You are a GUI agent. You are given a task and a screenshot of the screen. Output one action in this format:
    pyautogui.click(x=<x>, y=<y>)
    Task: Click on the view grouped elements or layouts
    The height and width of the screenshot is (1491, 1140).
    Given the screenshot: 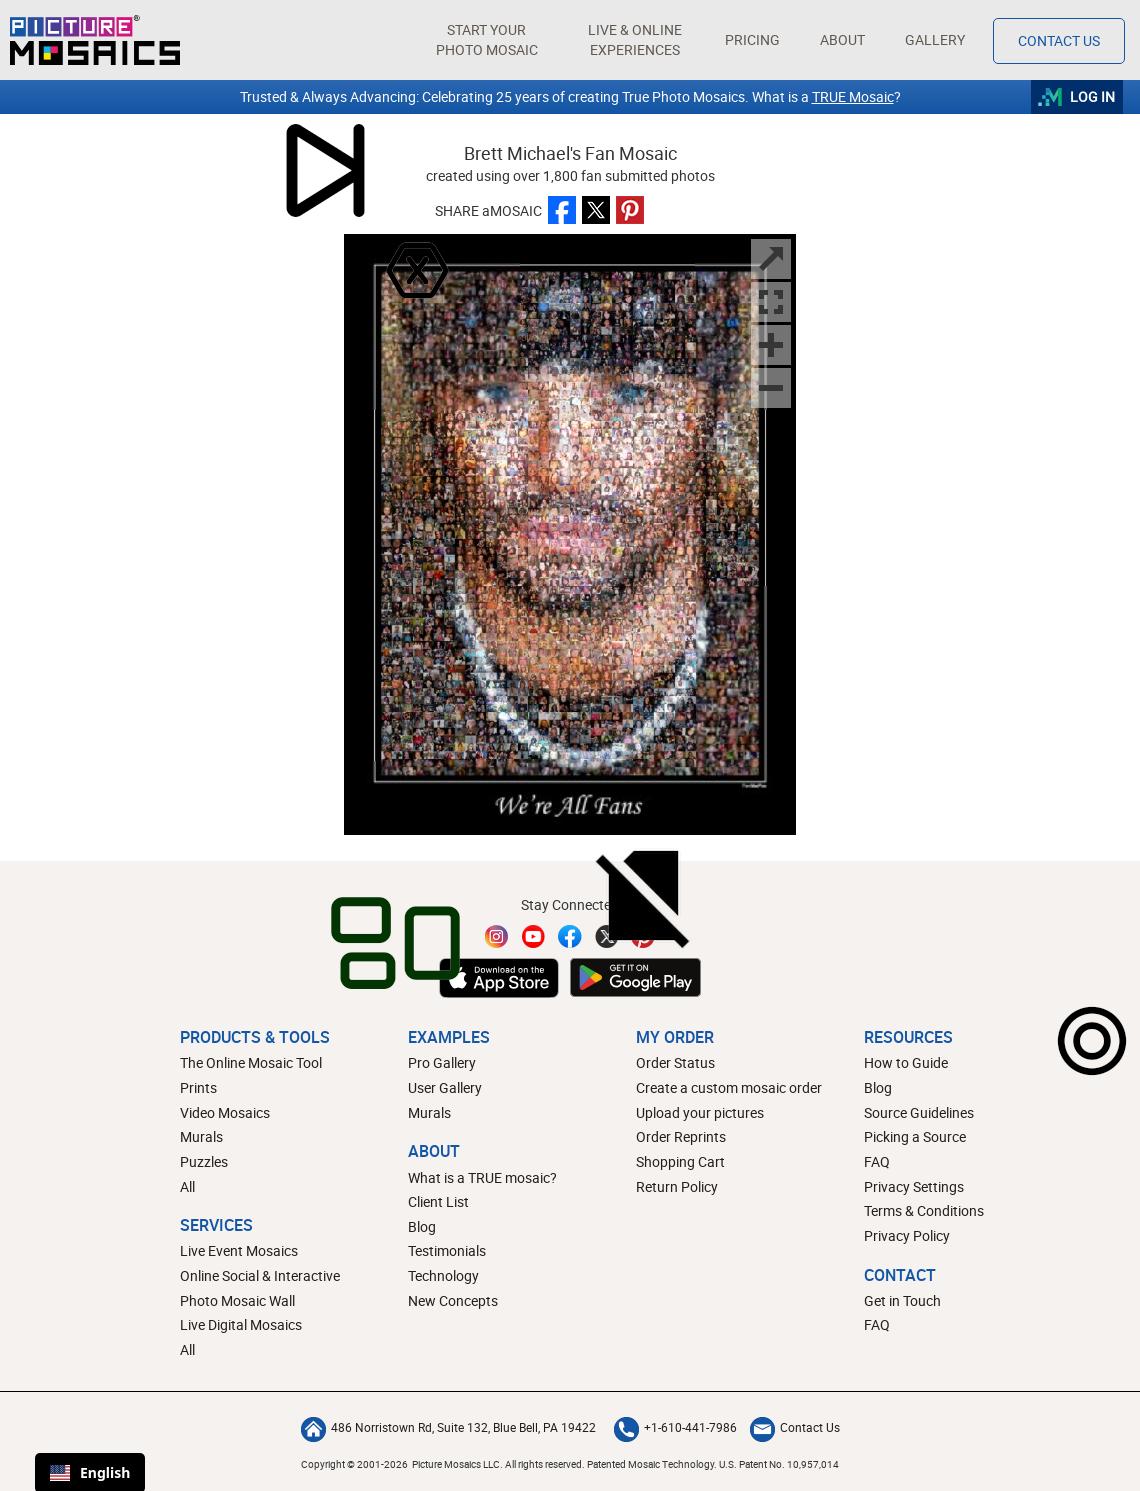 What is the action you would take?
    pyautogui.click(x=395, y=938)
    